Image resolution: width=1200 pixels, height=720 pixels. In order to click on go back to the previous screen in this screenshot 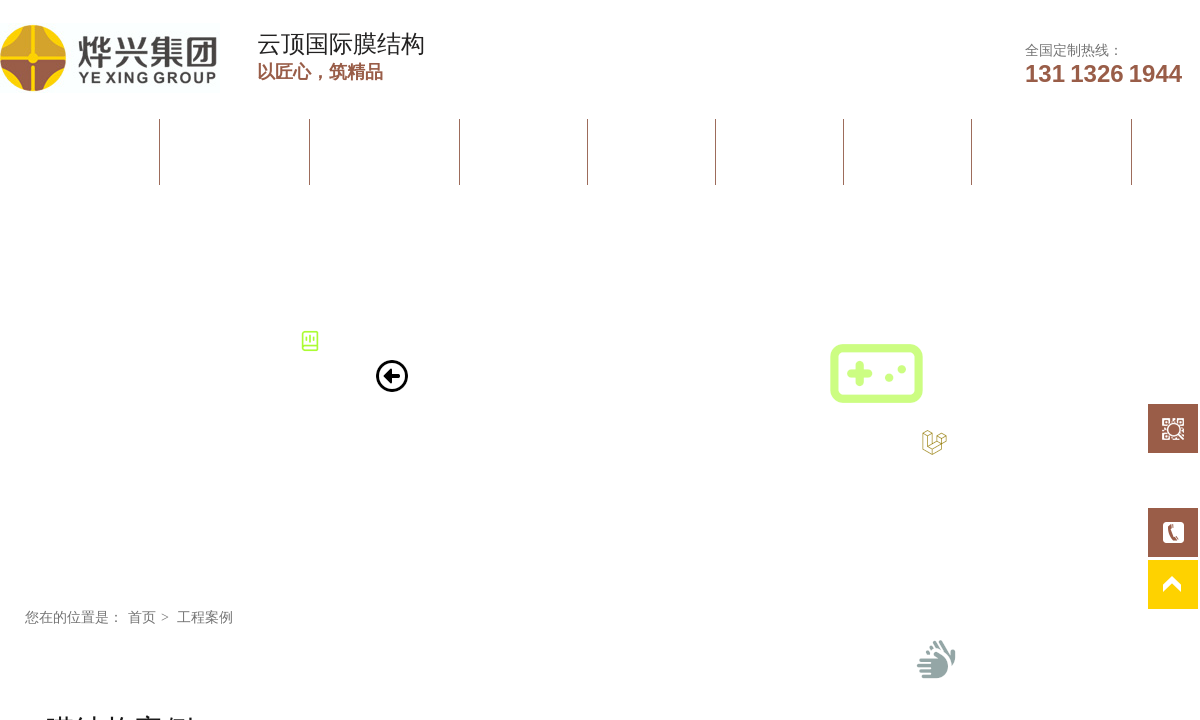, I will do `click(392, 376)`.